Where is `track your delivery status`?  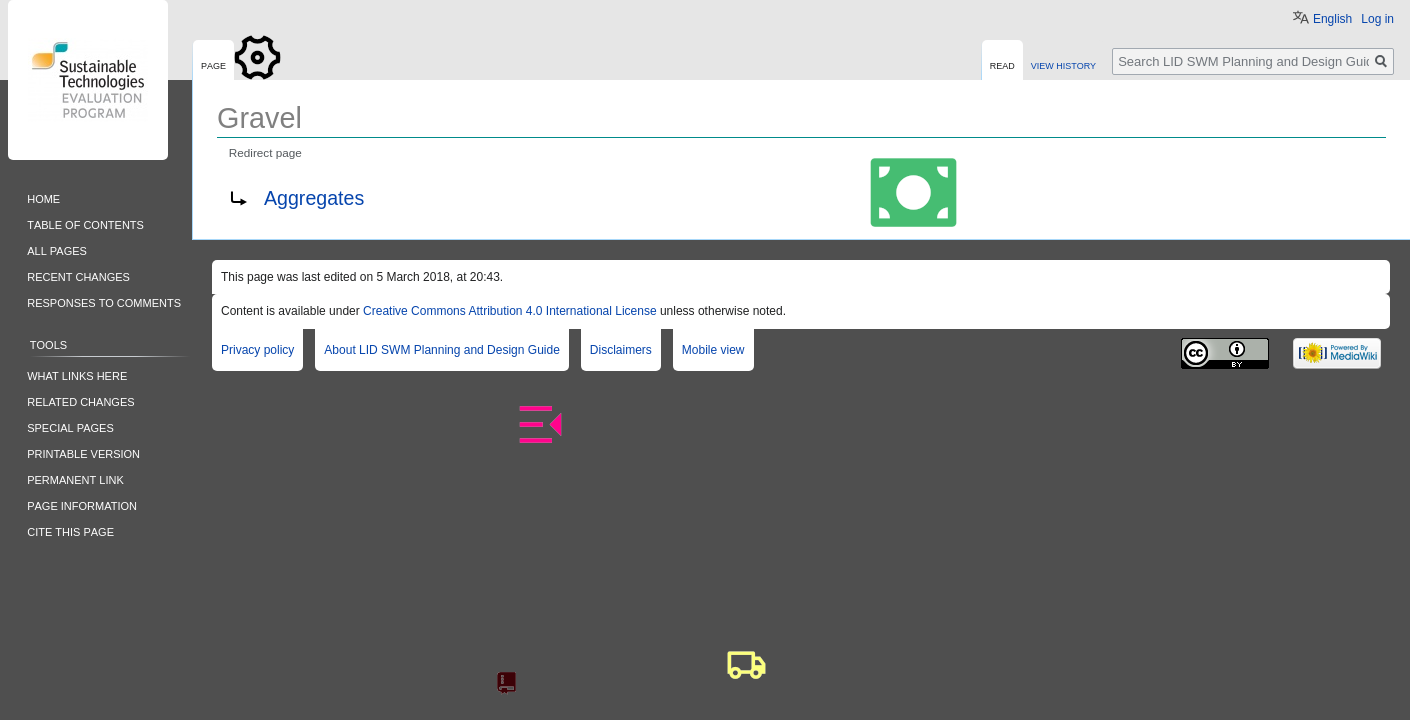 track your delivery status is located at coordinates (746, 663).